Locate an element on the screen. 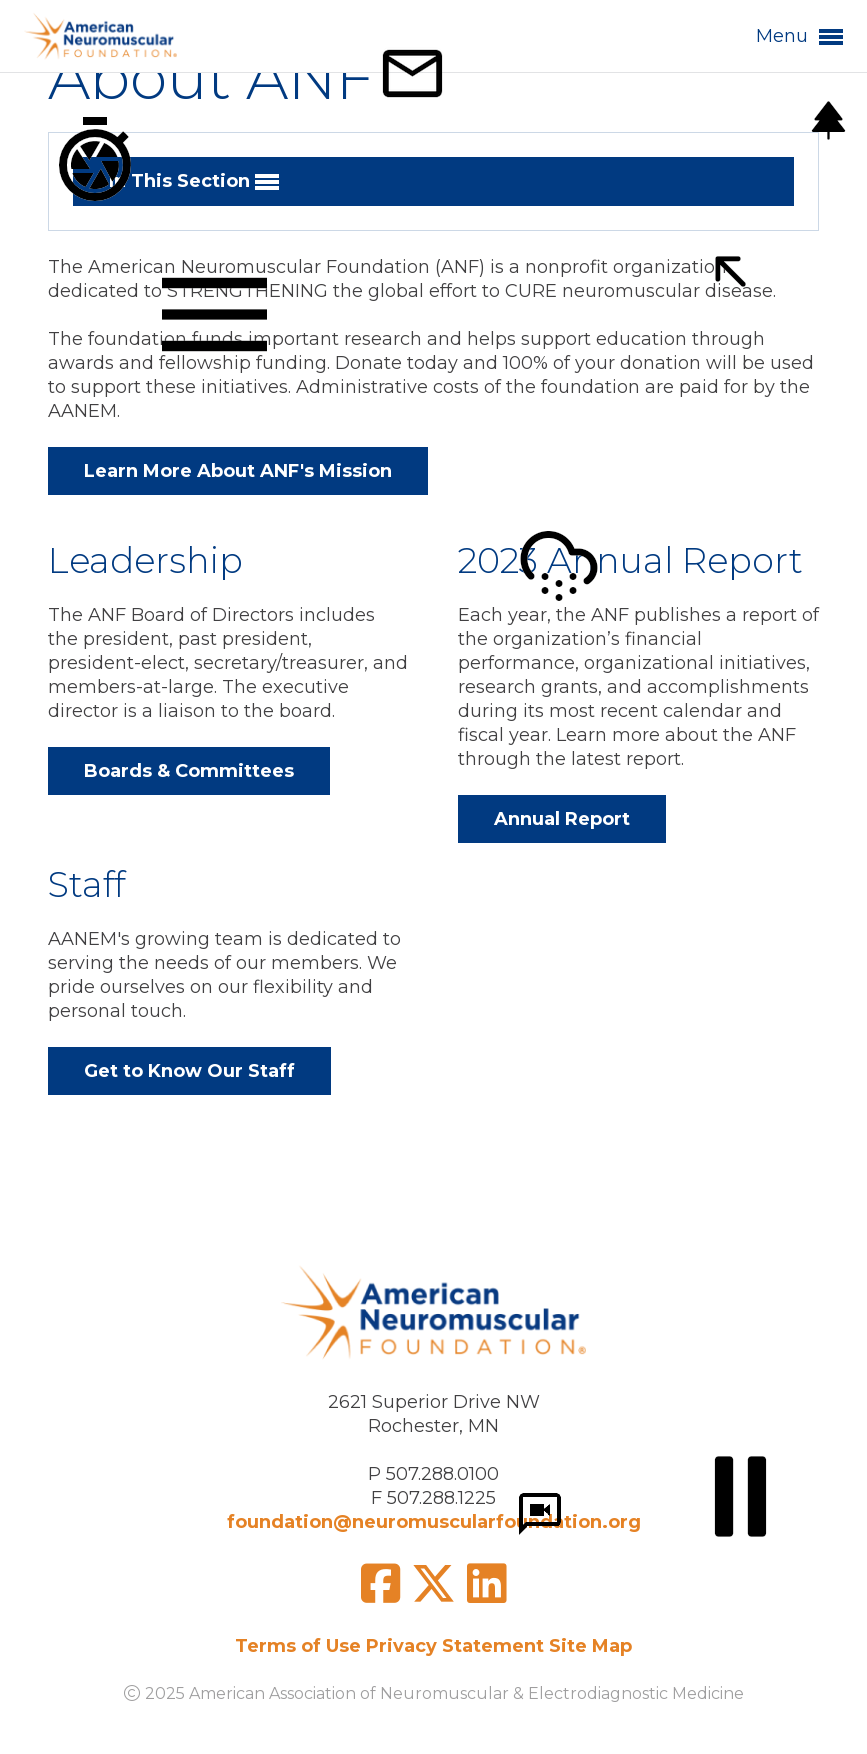 The height and width of the screenshot is (1754, 867). open navigation menu is located at coordinates (214, 314).